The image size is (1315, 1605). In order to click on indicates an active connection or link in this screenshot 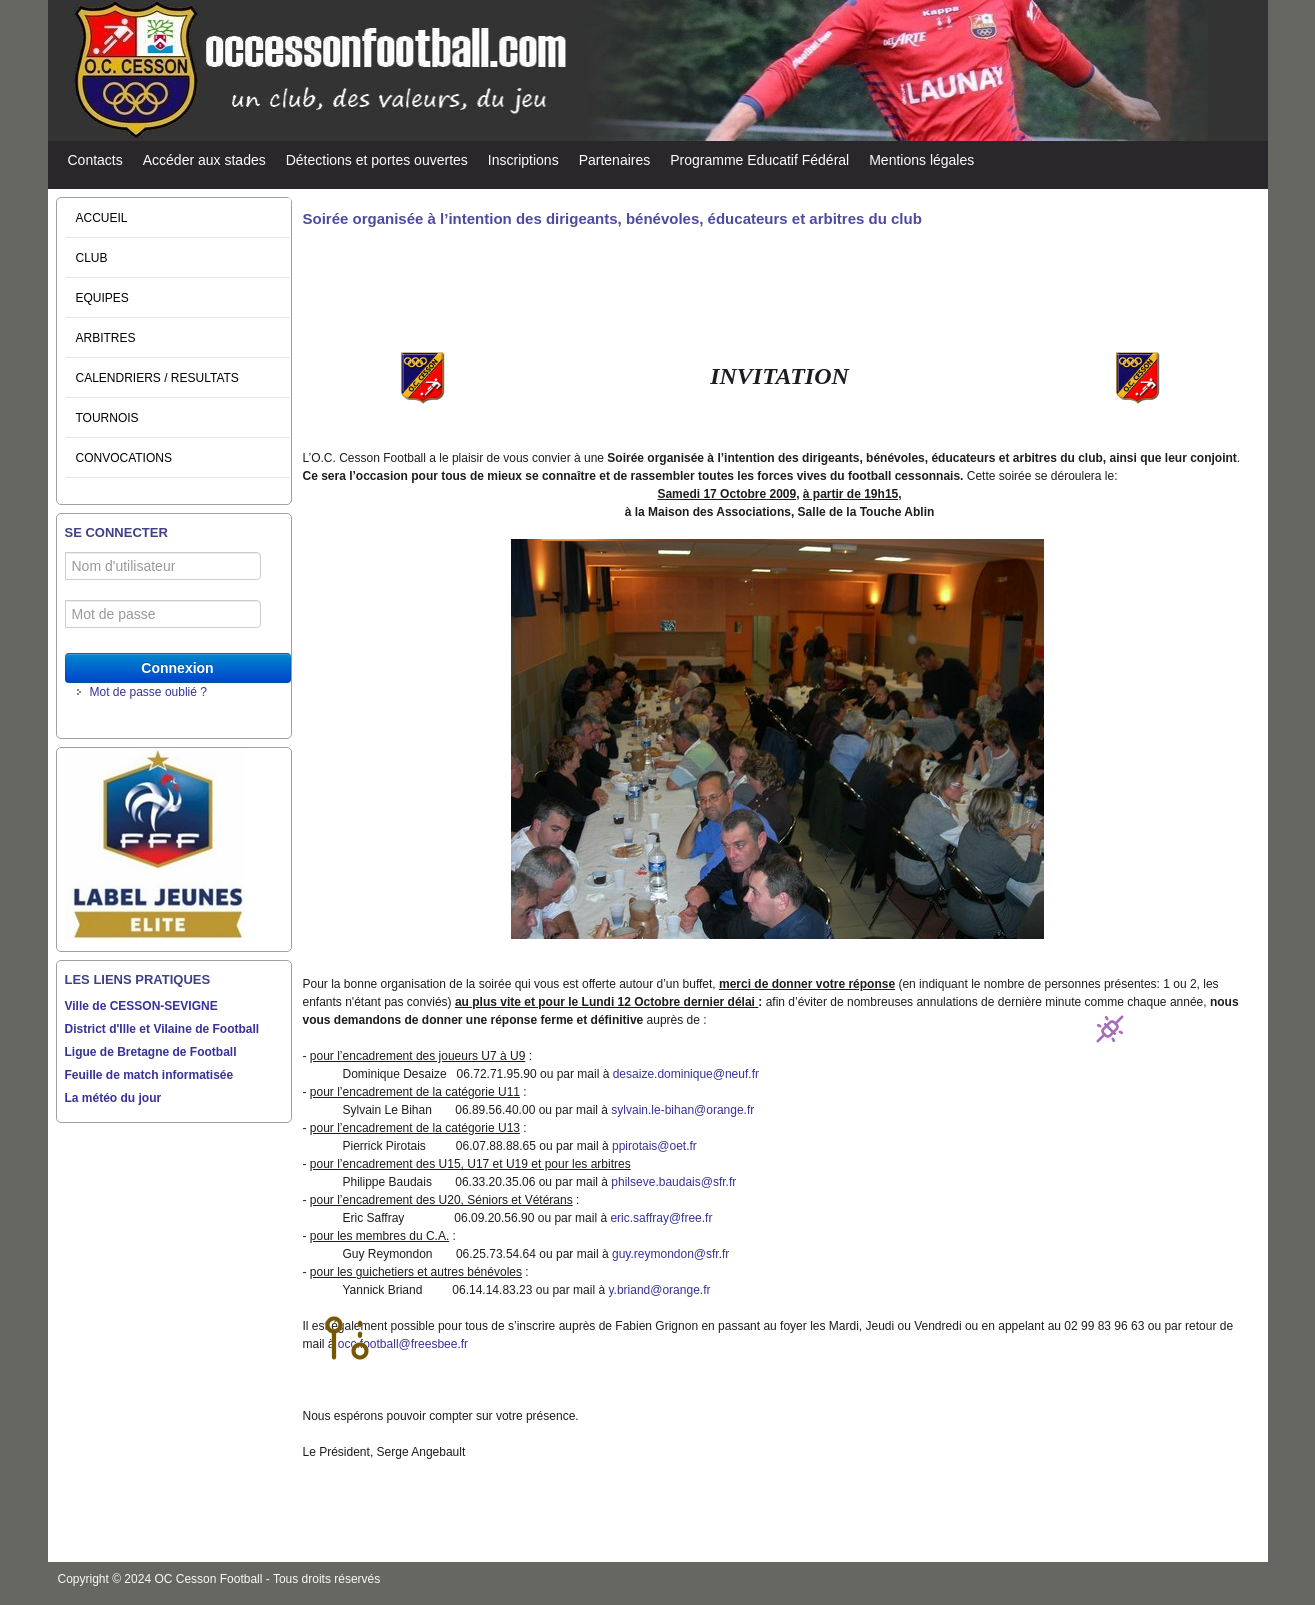, I will do `click(1110, 1029)`.